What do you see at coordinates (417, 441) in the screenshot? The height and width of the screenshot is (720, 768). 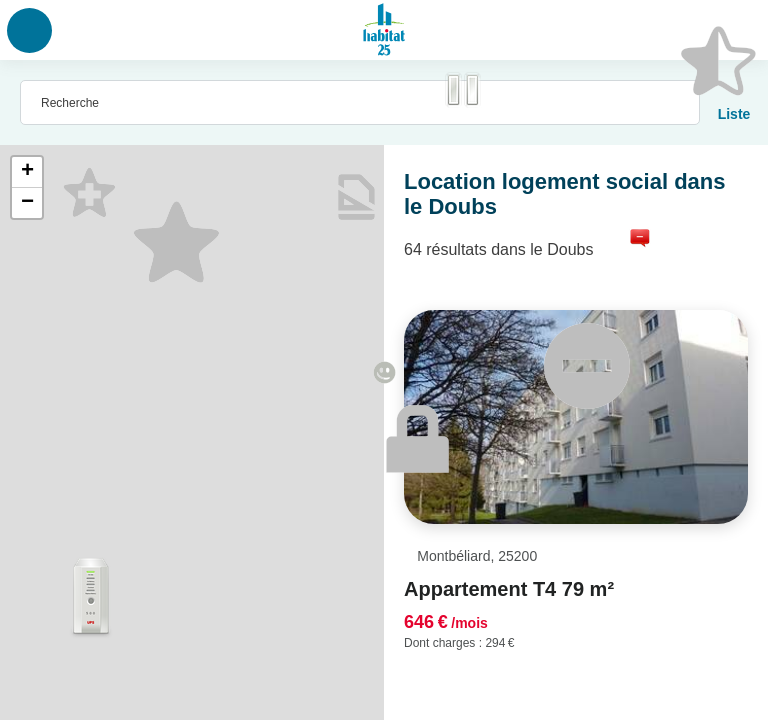 I see `indicates content is locked or protected from editing` at bounding box center [417, 441].